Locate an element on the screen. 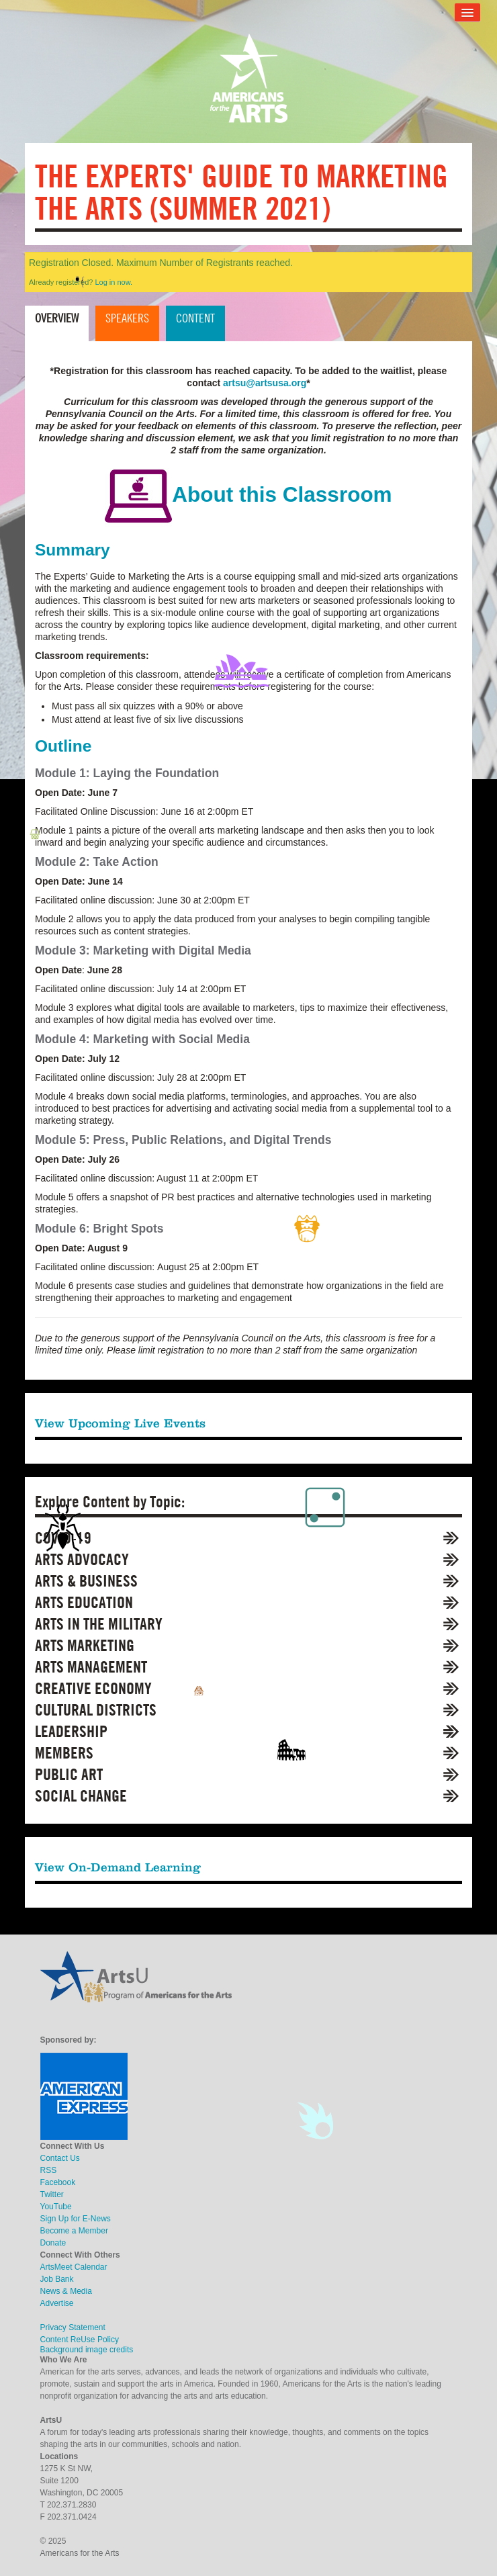 The image size is (497, 2576). select pirate captain character or avatar is located at coordinates (199, 1691).